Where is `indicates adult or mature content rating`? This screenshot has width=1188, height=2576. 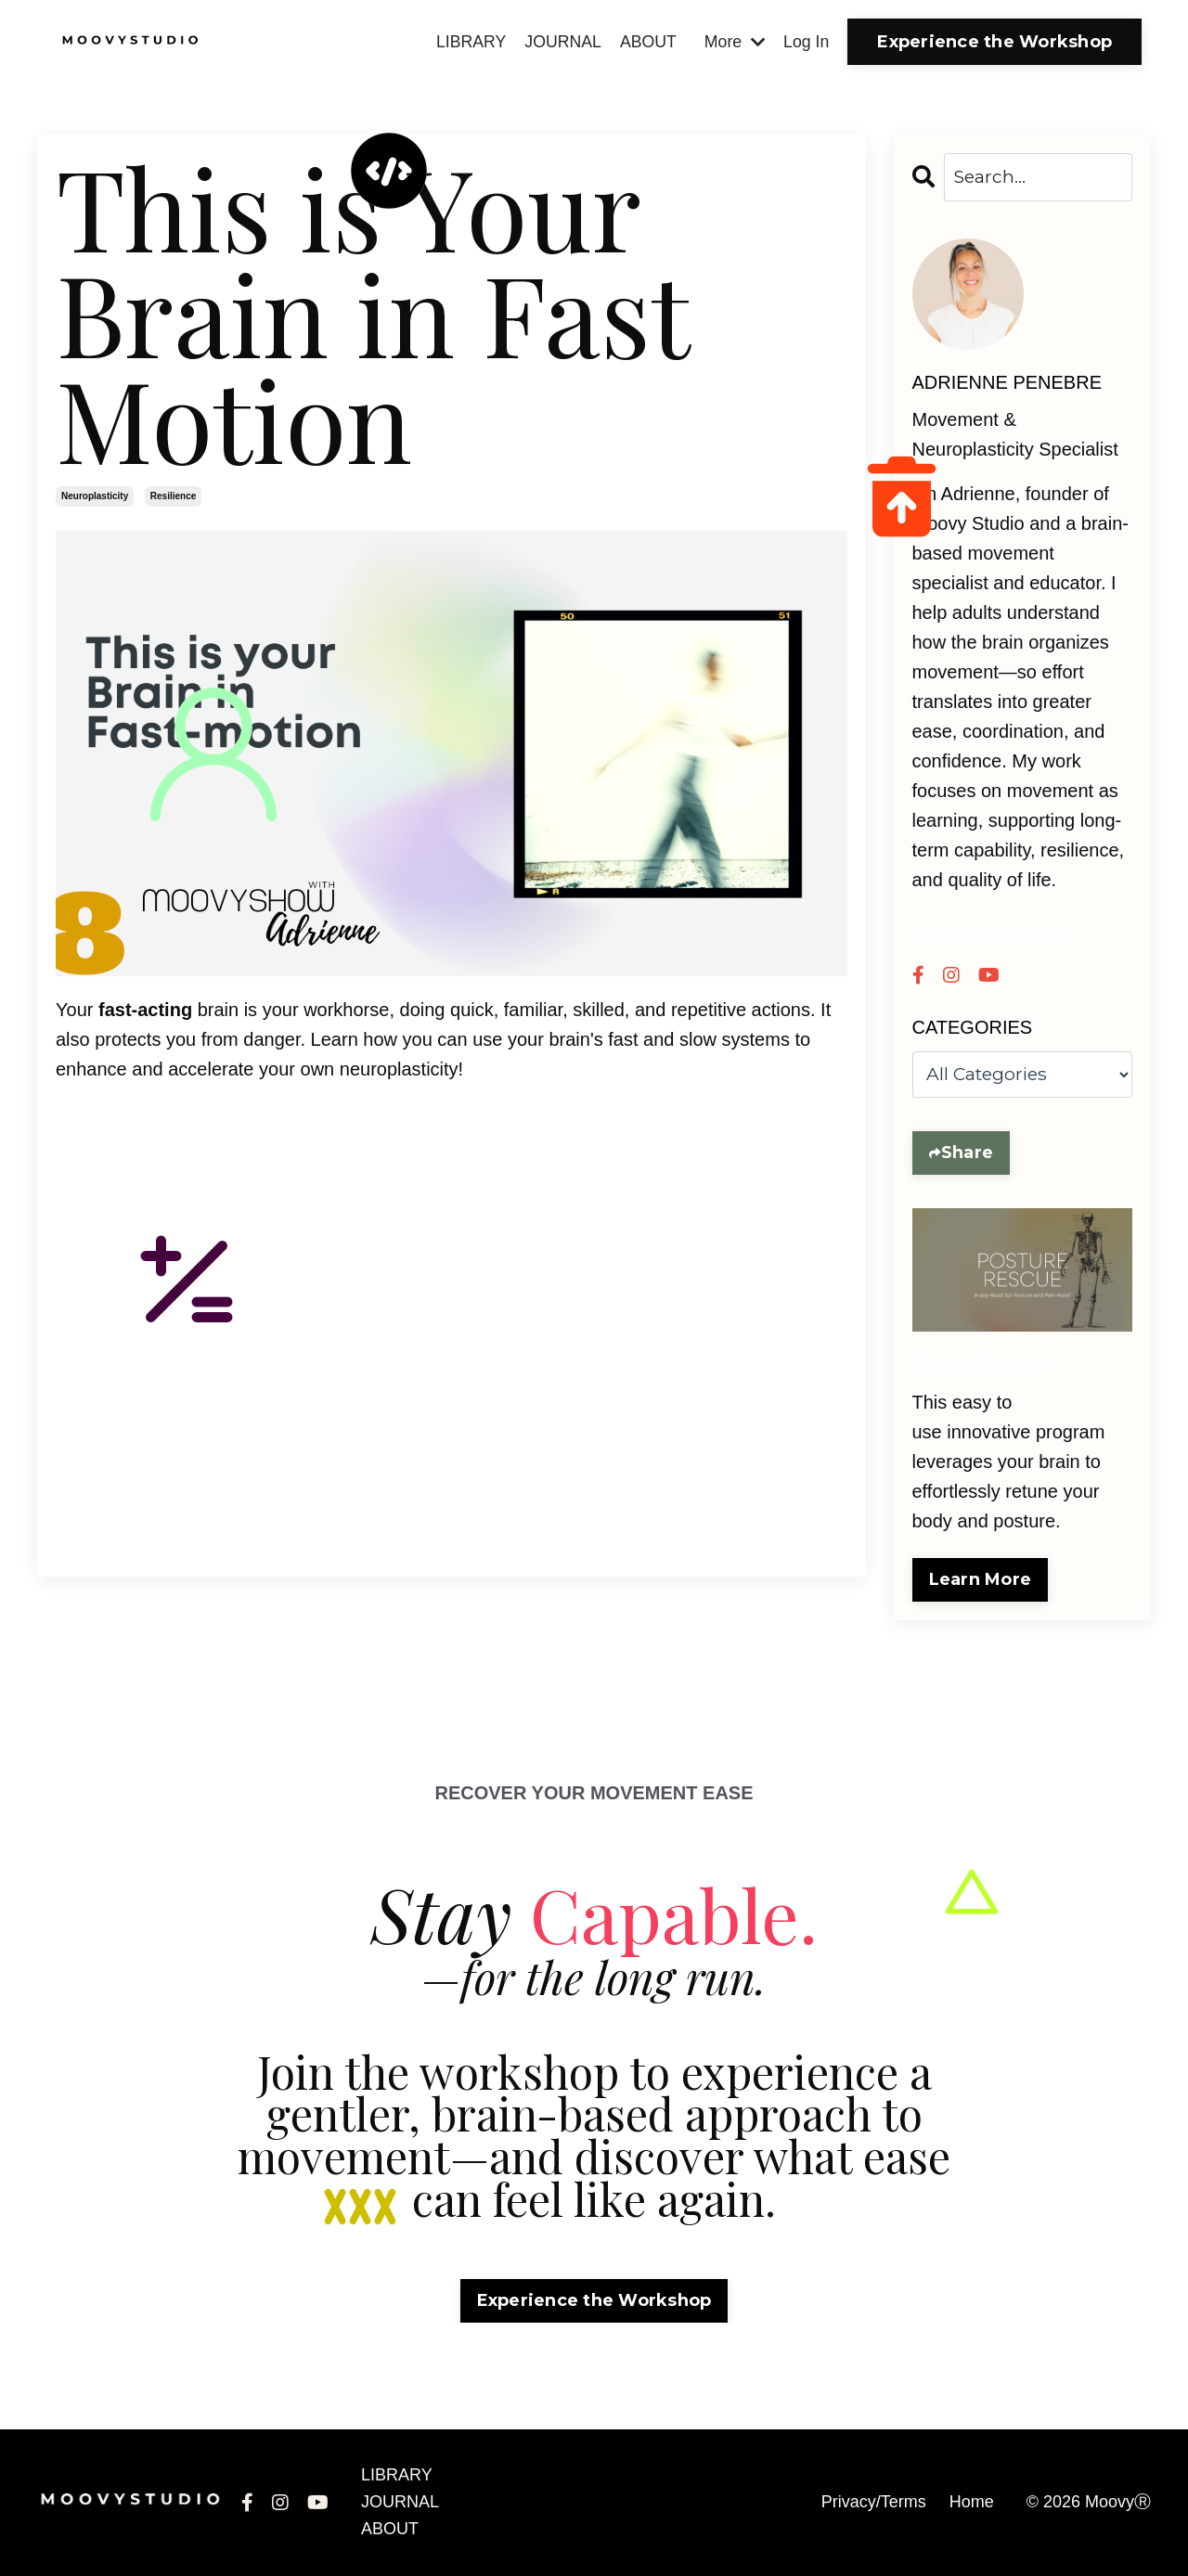 indicates adult or mature content rating is located at coordinates (360, 2207).